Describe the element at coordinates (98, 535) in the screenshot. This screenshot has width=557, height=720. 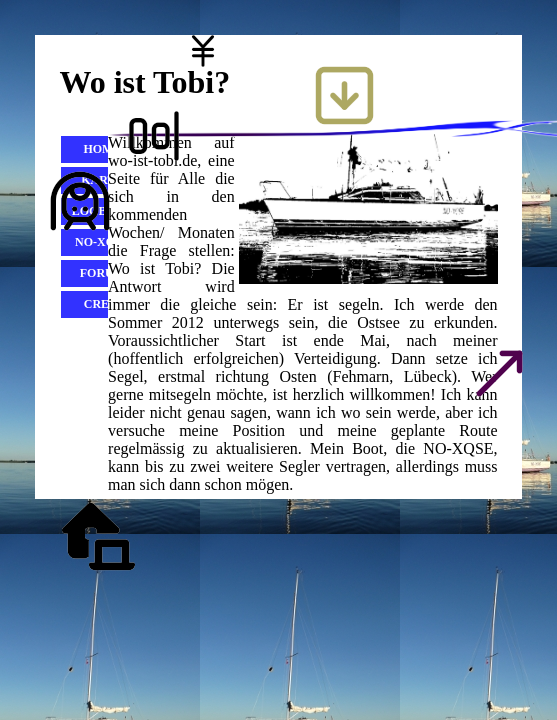
I see `work from home or remote work mode` at that location.